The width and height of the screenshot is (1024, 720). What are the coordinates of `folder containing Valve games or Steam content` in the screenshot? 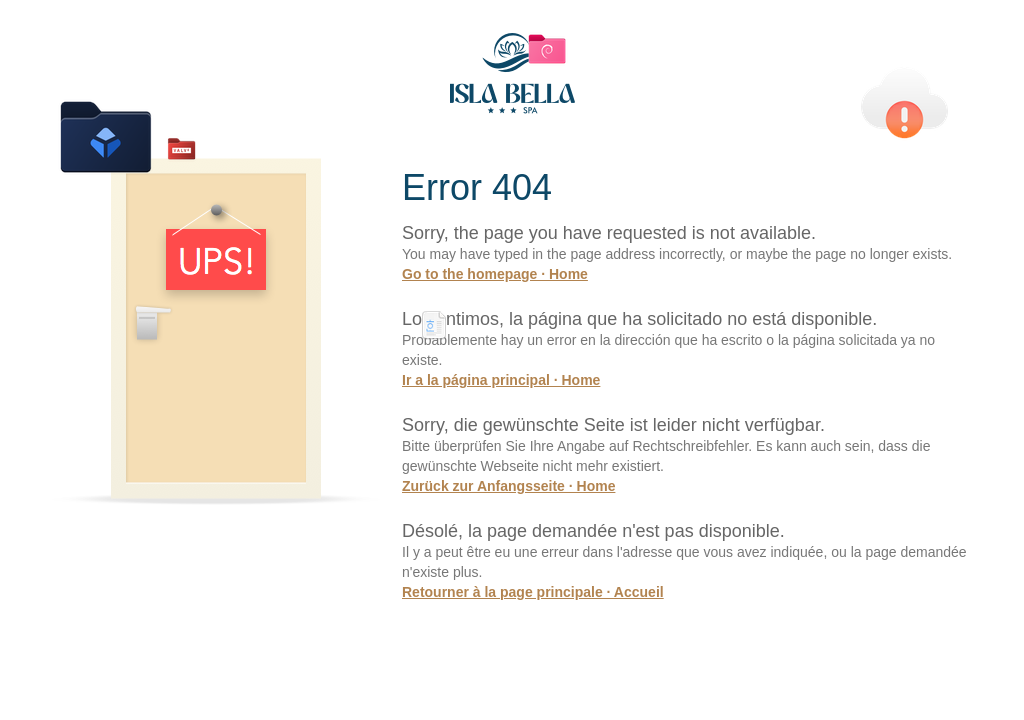 It's located at (181, 149).